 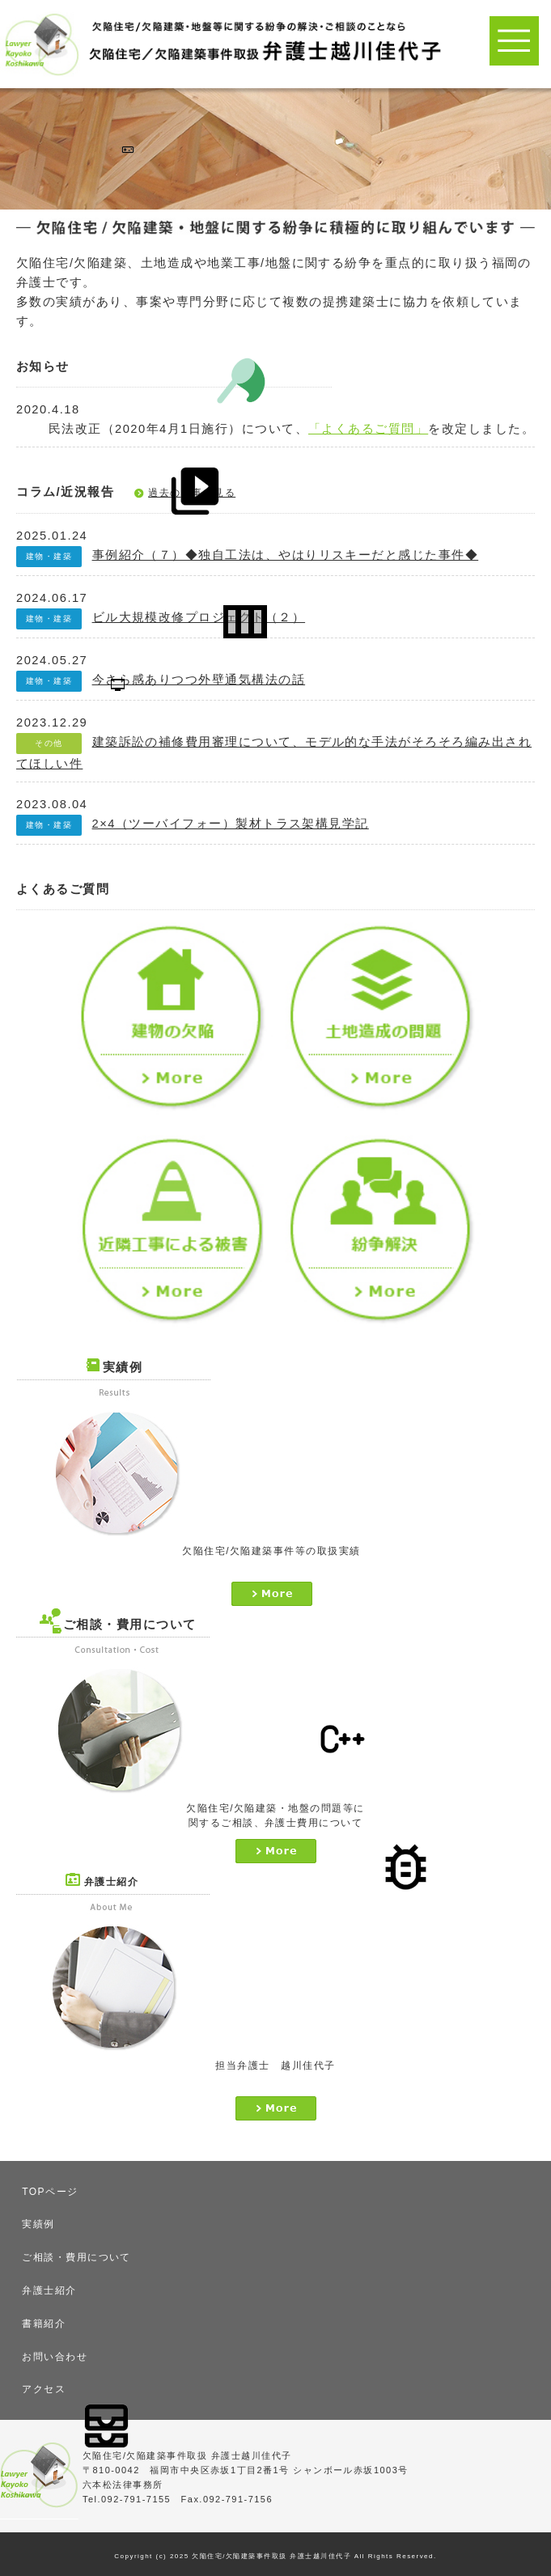 What do you see at coordinates (244, 623) in the screenshot?
I see `switch to column view layout` at bounding box center [244, 623].